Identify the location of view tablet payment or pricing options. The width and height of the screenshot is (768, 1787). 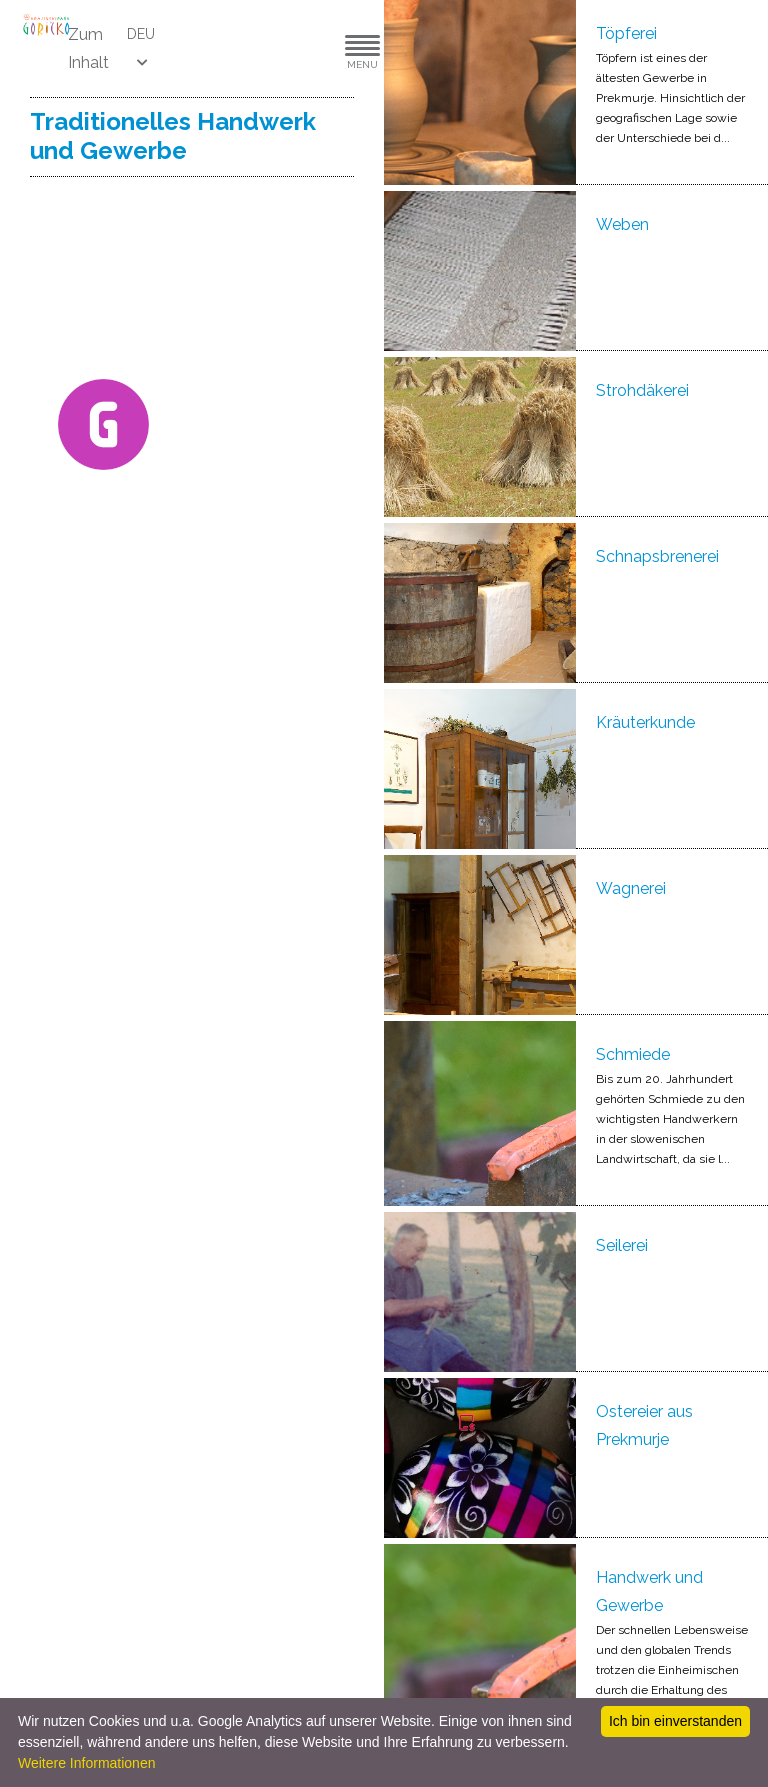
(466, 1422).